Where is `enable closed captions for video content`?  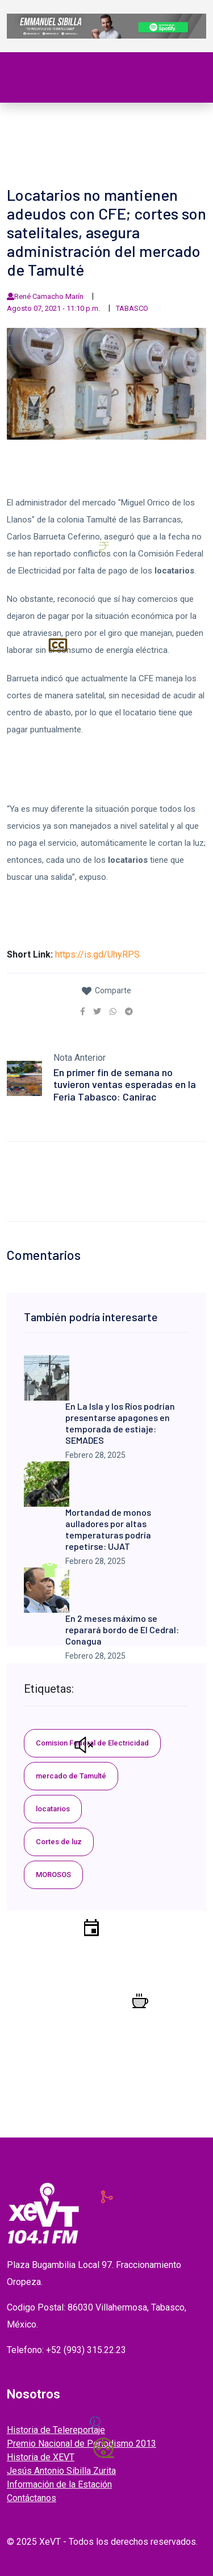 enable closed captions for video content is located at coordinates (58, 645).